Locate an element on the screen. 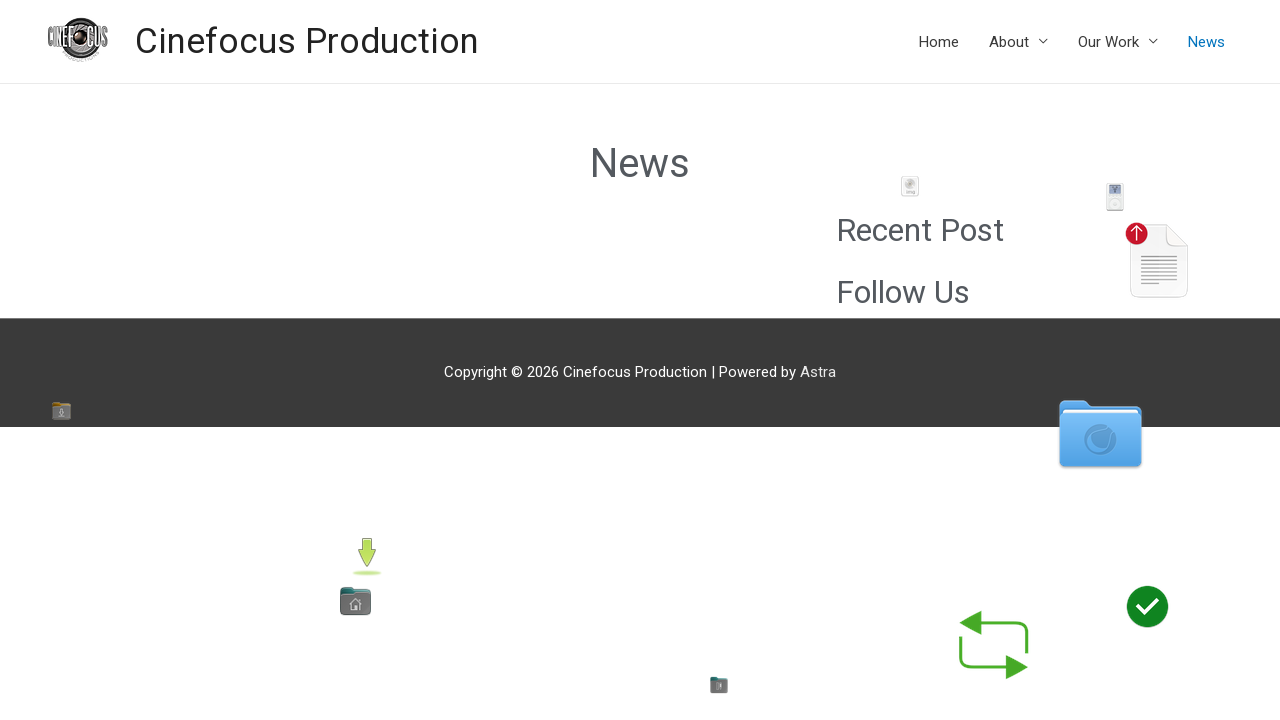  access your downloads folder is located at coordinates (61, 410).